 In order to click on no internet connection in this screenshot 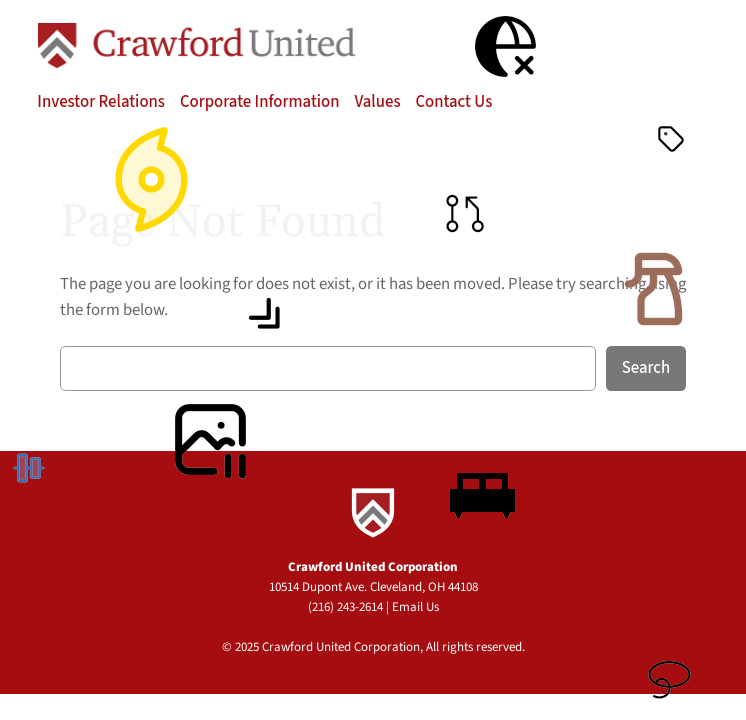, I will do `click(505, 46)`.